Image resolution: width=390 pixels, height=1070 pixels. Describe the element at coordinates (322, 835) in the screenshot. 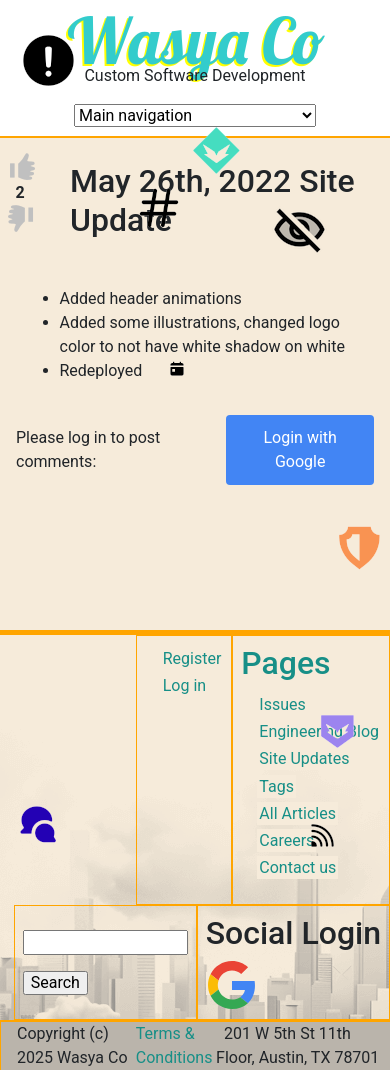

I see `indicates strong connection or low ping` at that location.